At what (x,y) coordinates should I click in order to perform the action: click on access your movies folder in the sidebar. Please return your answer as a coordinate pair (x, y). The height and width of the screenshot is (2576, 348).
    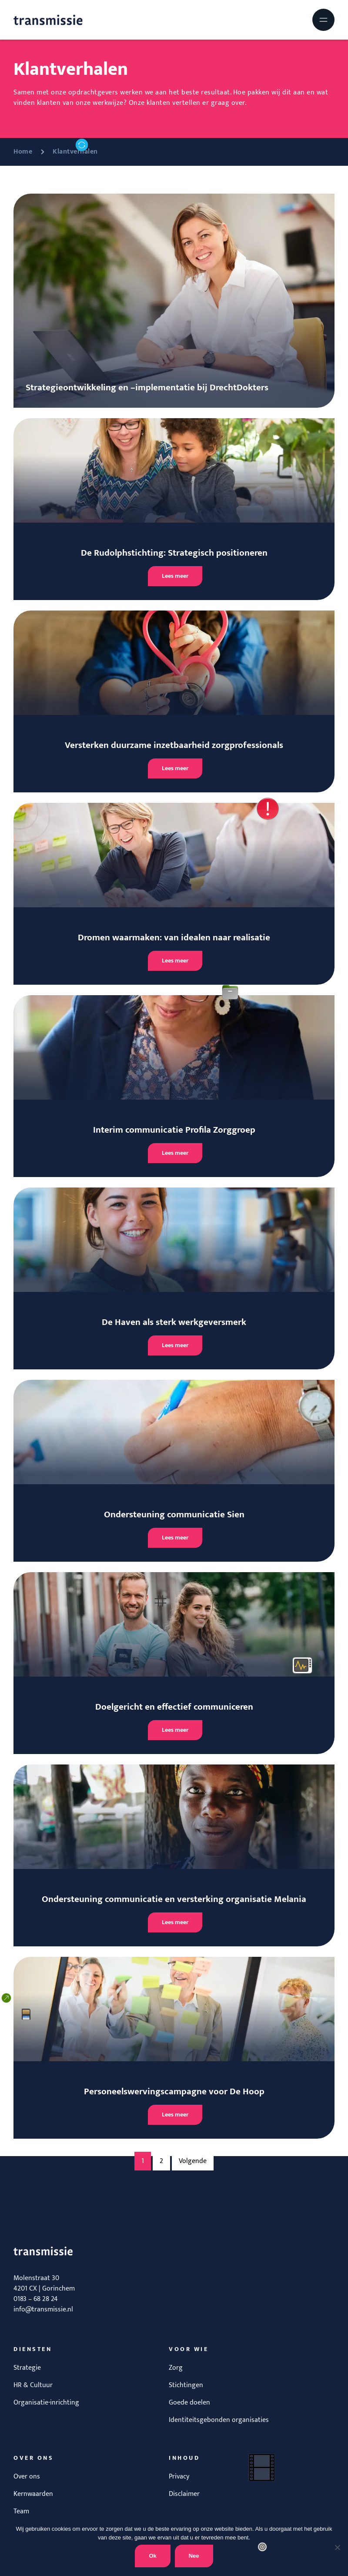
    Looking at the image, I should click on (262, 2467).